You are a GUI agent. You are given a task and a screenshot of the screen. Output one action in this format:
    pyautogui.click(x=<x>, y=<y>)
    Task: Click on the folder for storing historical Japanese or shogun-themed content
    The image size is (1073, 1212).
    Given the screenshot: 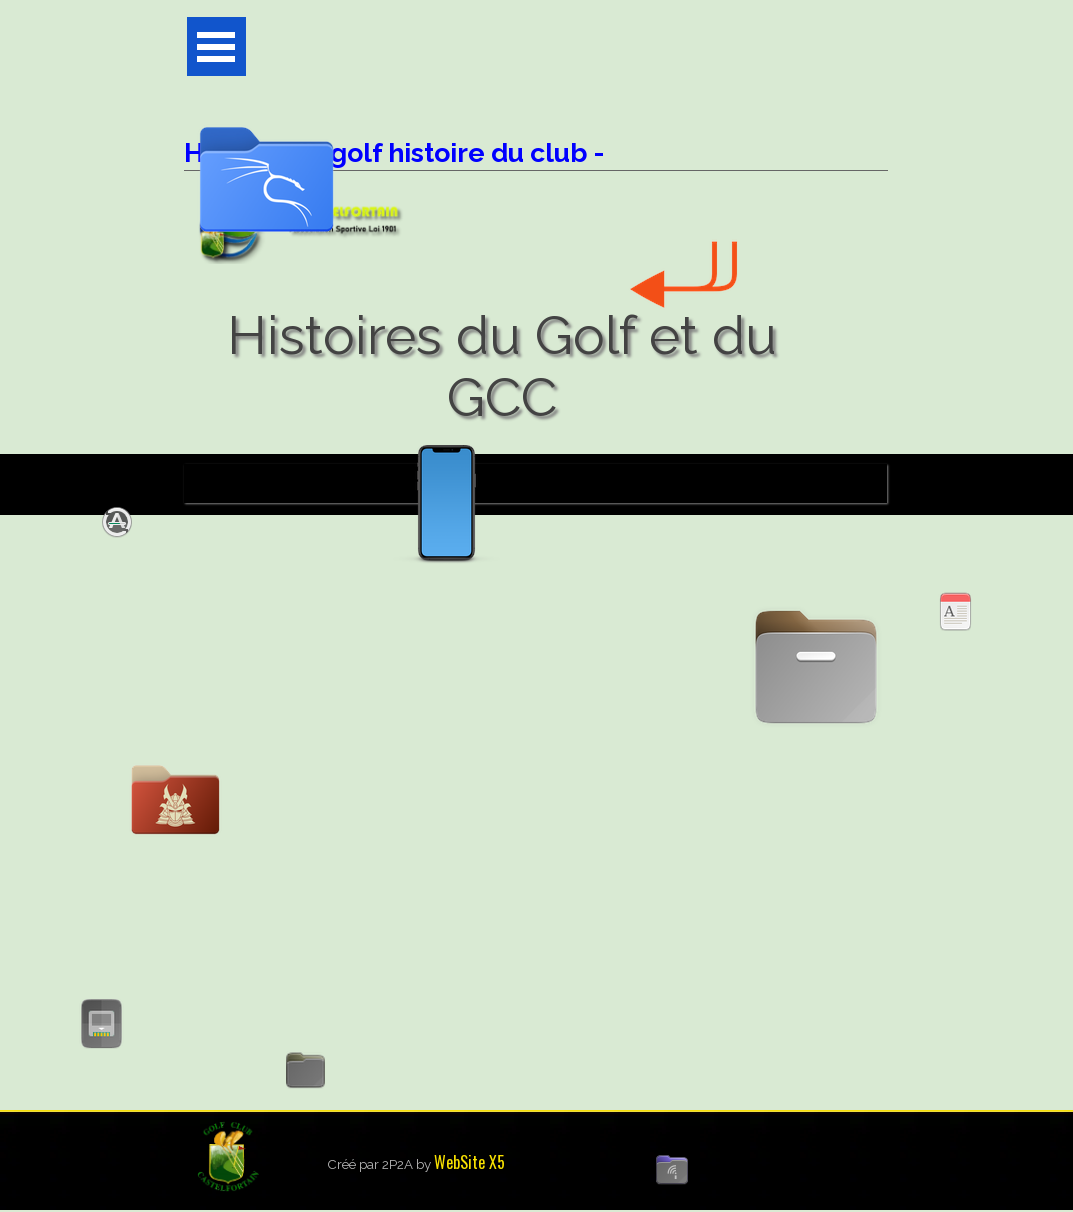 What is the action you would take?
    pyautogui.click(x=175, y=802)
    